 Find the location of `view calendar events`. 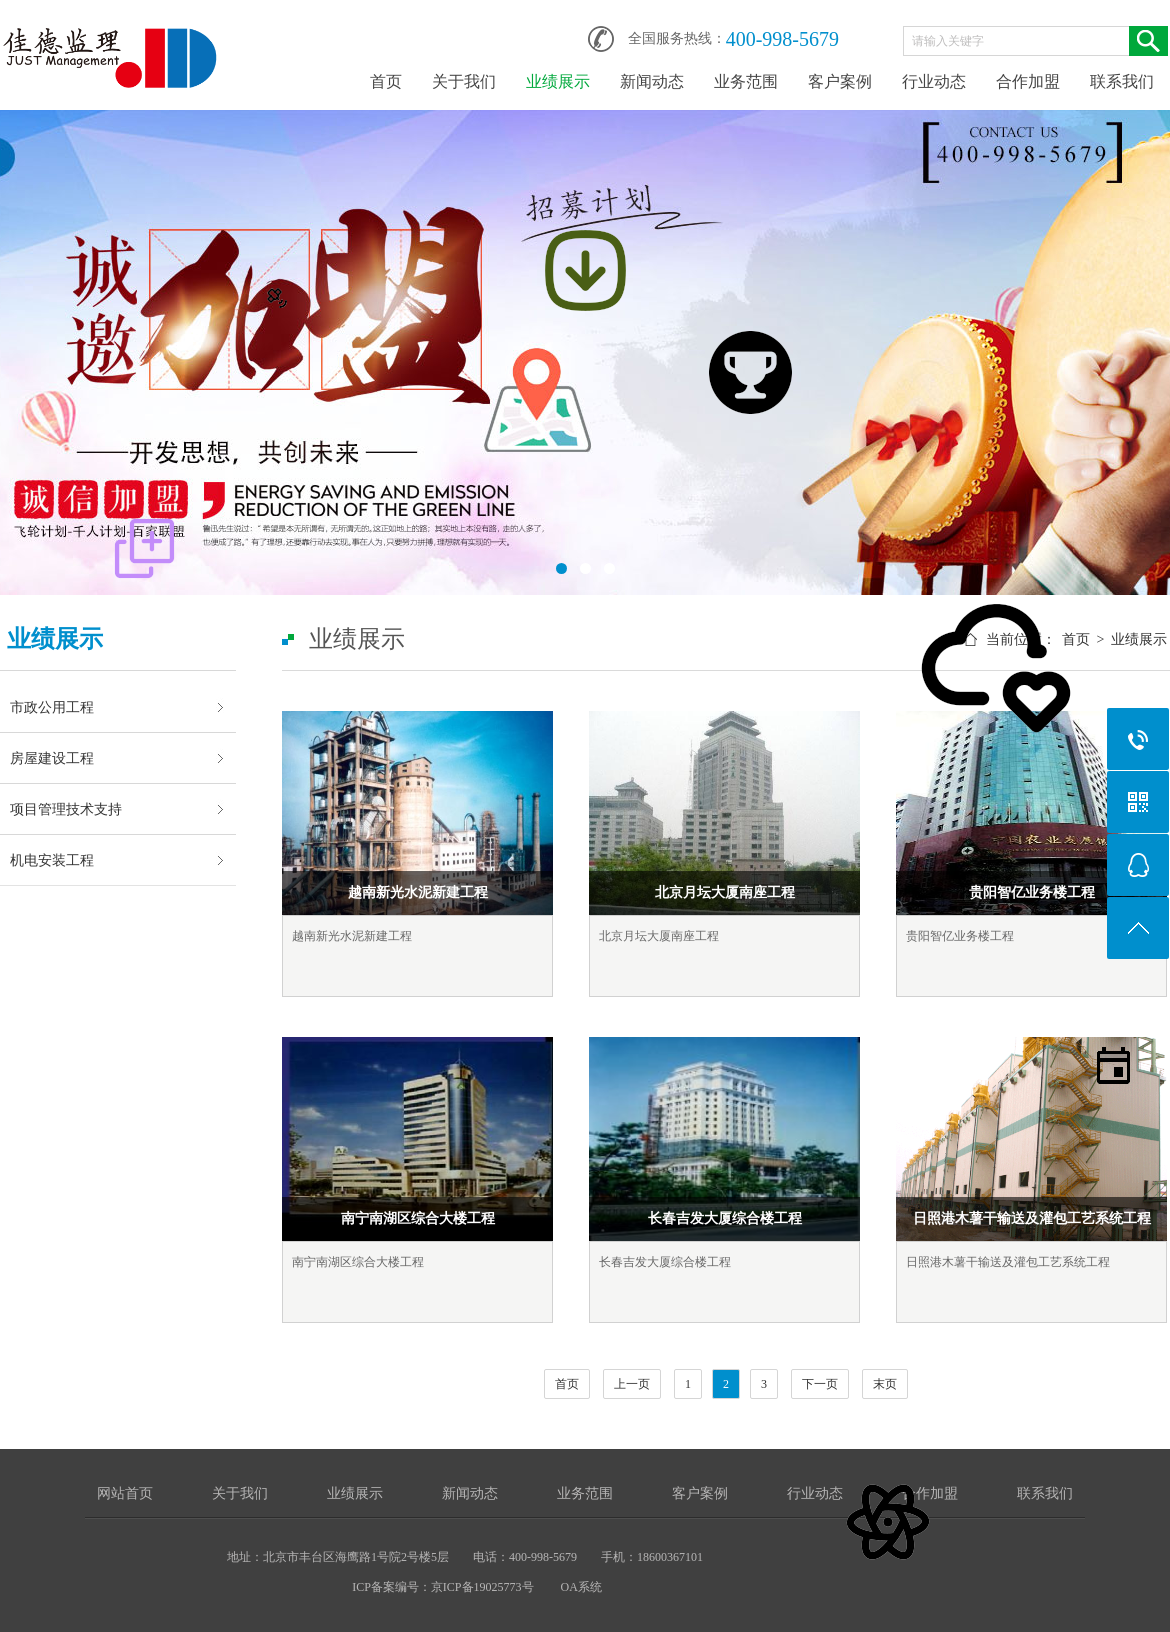

view calendar events is located at coordinates (1113, 1065).